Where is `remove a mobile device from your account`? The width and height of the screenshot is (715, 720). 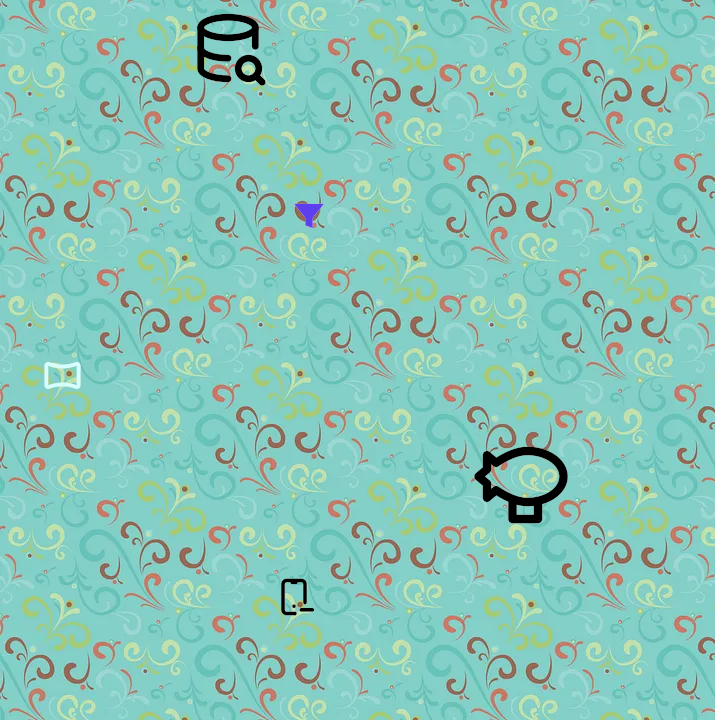 remove a mobile device from your account is located at coordinates (294, 597).